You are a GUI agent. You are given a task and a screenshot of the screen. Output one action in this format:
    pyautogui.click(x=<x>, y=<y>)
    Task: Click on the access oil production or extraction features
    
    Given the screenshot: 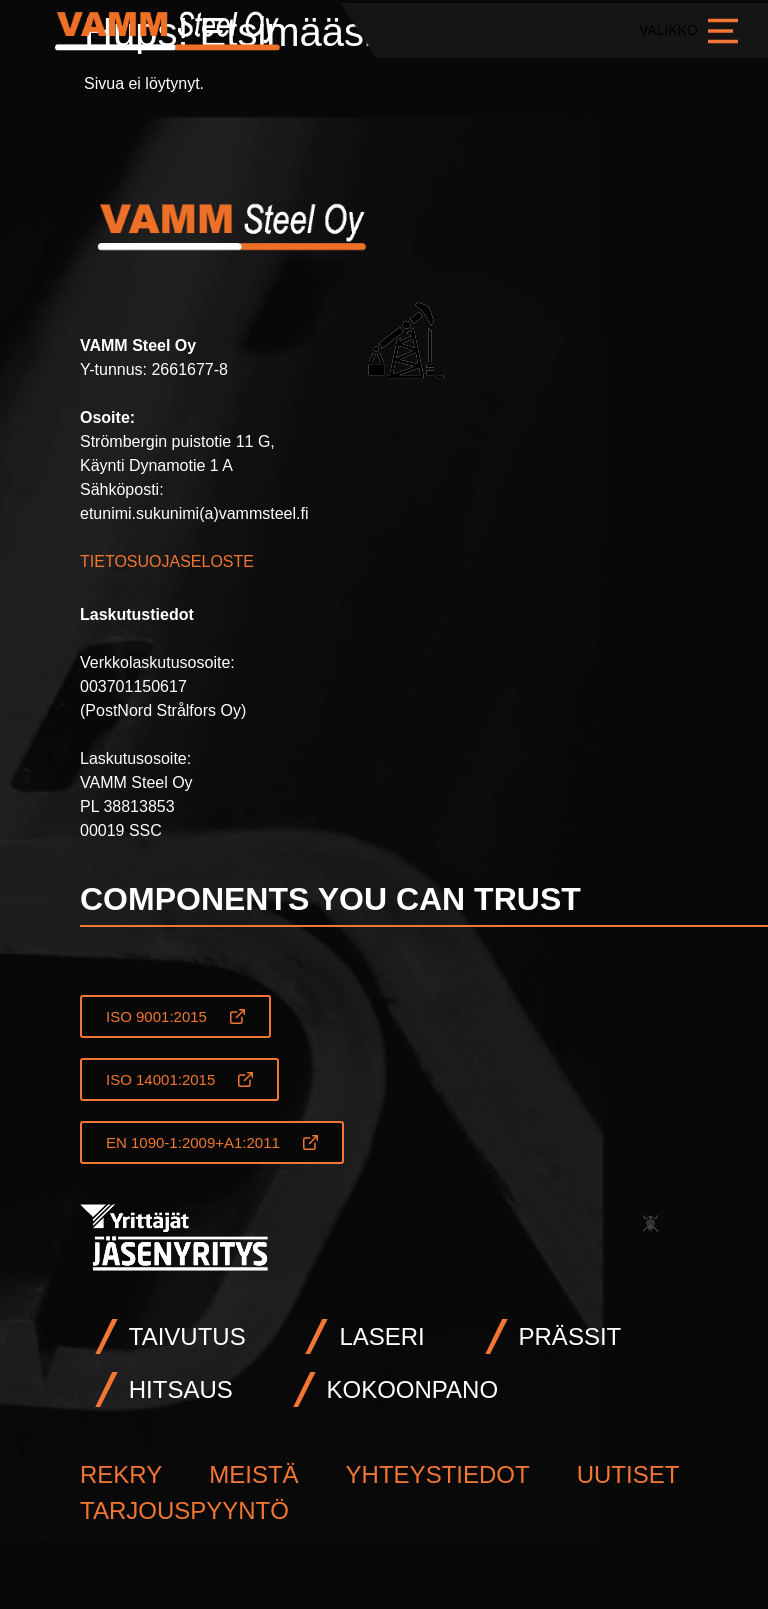 What is the action you would take?
    pyautogui.click(x=406, y=340)
    